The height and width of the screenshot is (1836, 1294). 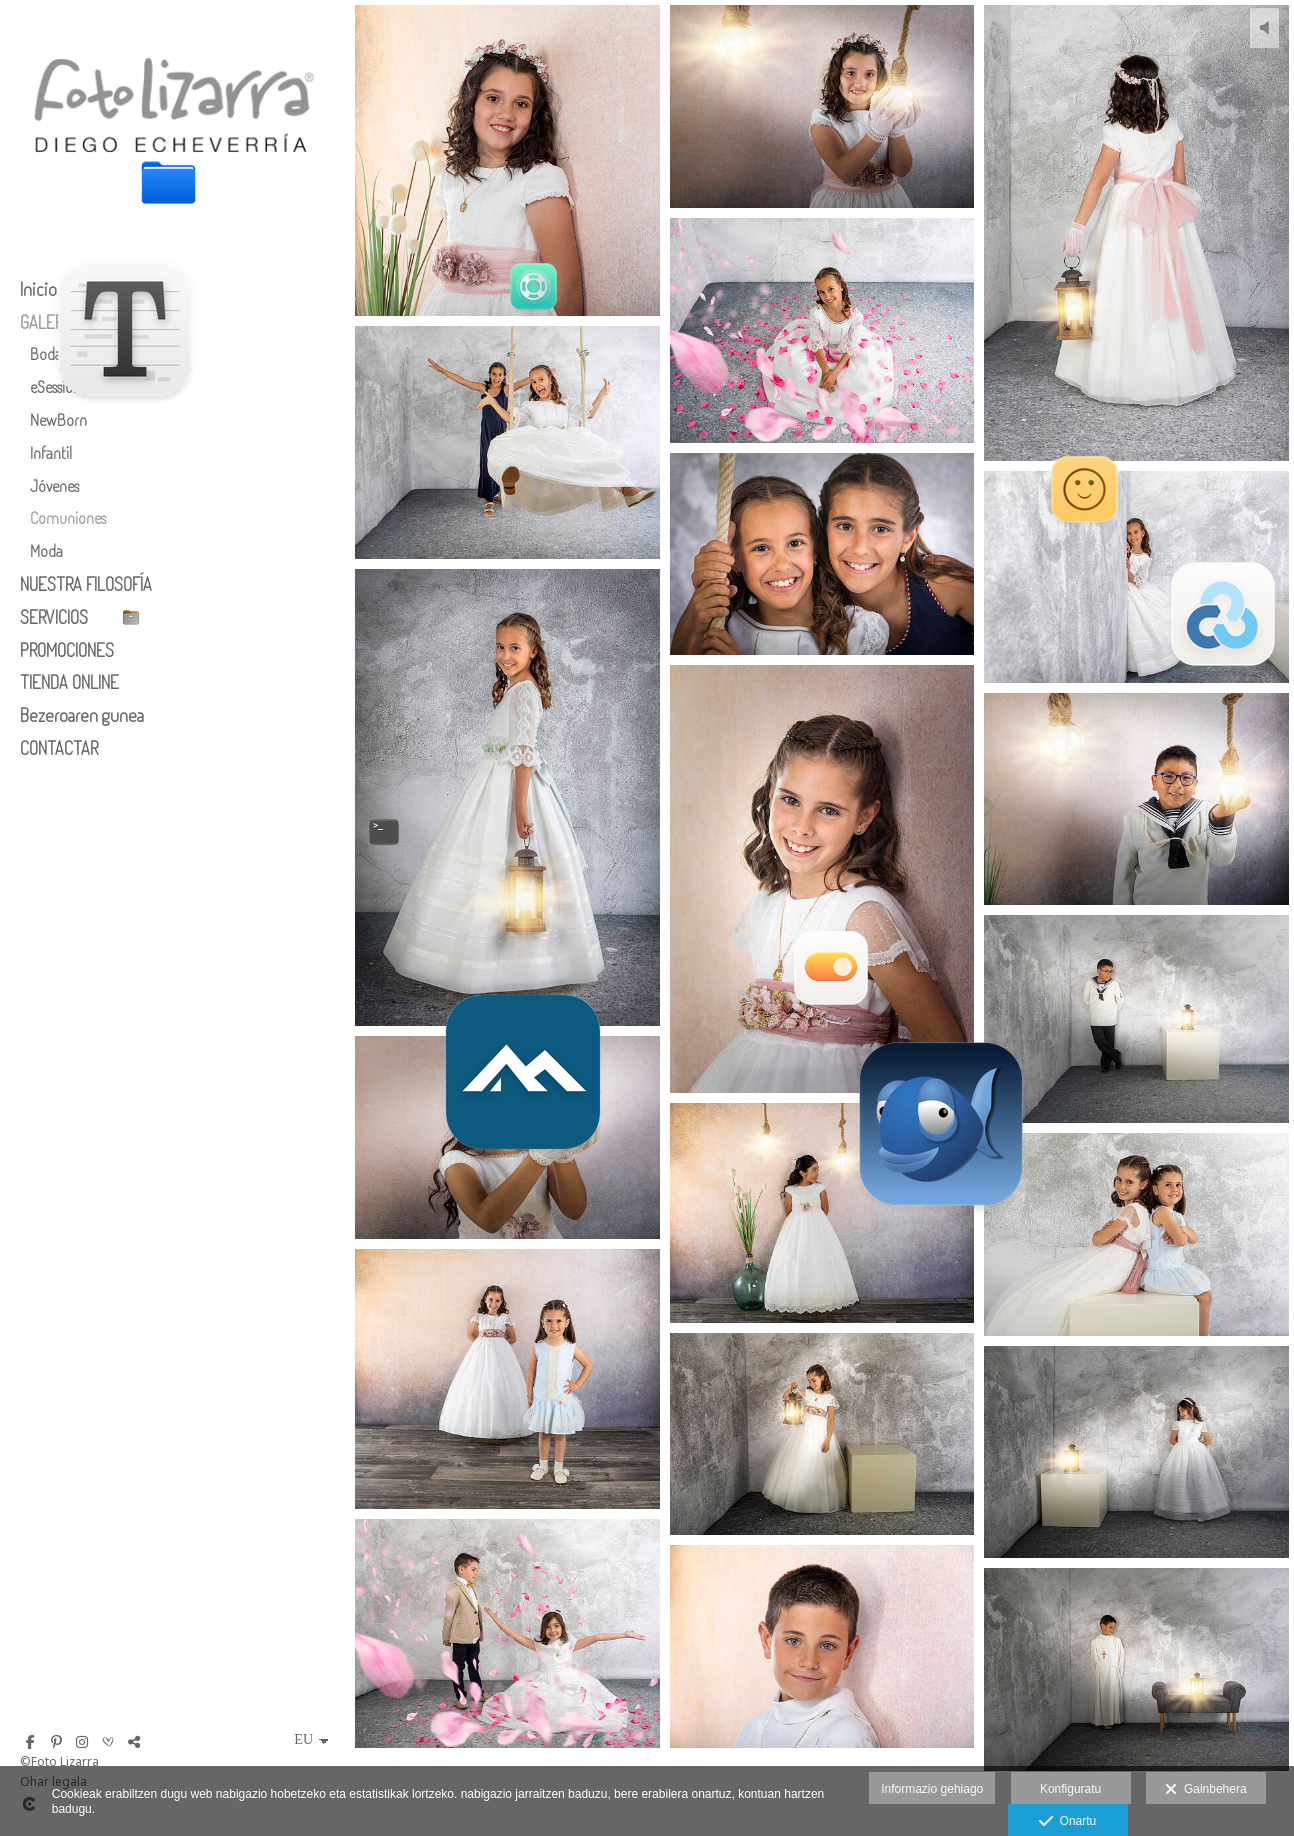 I want to click on customize emoji and emoticon preferences, so click(x=1084, y=490).